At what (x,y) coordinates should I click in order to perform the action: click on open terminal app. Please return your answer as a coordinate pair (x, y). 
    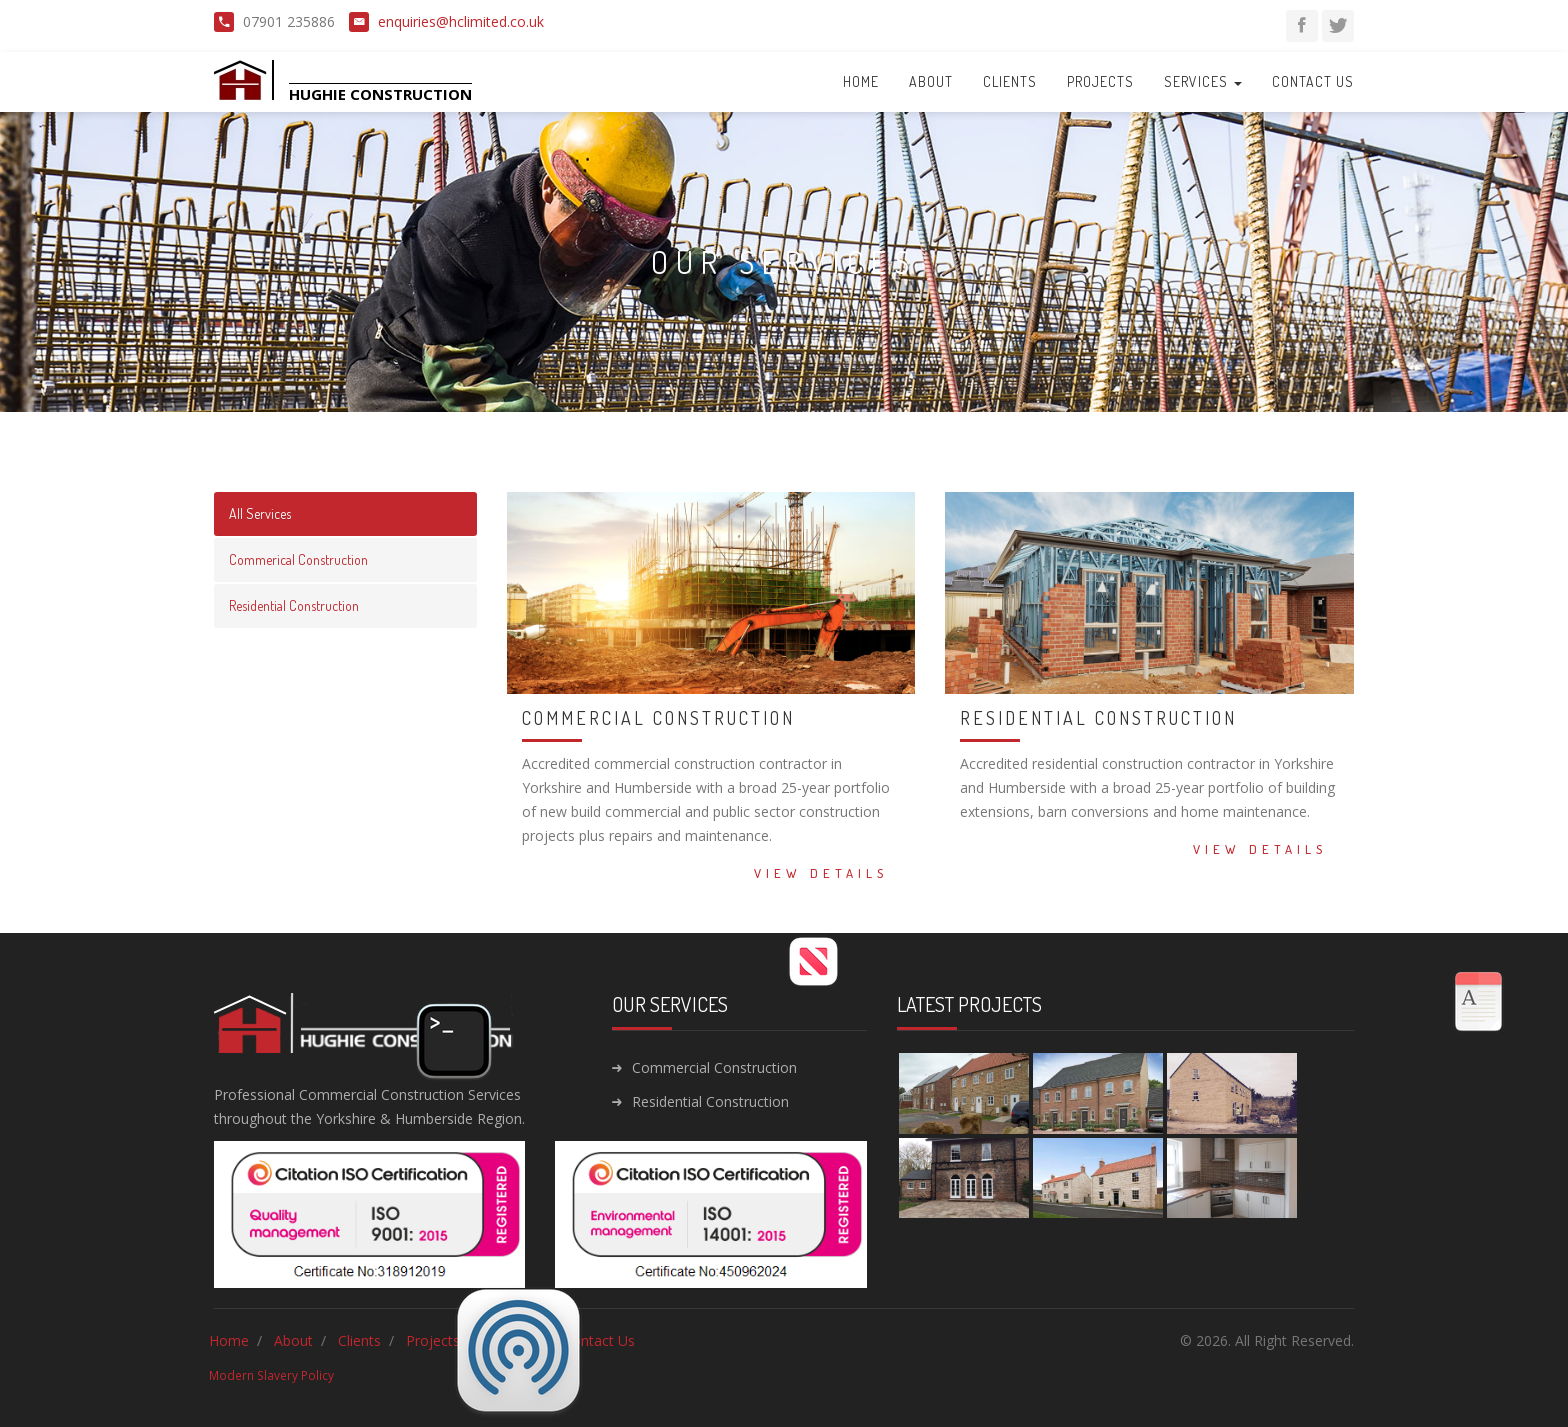
    Looking at the image, I should click on (454, 1041).